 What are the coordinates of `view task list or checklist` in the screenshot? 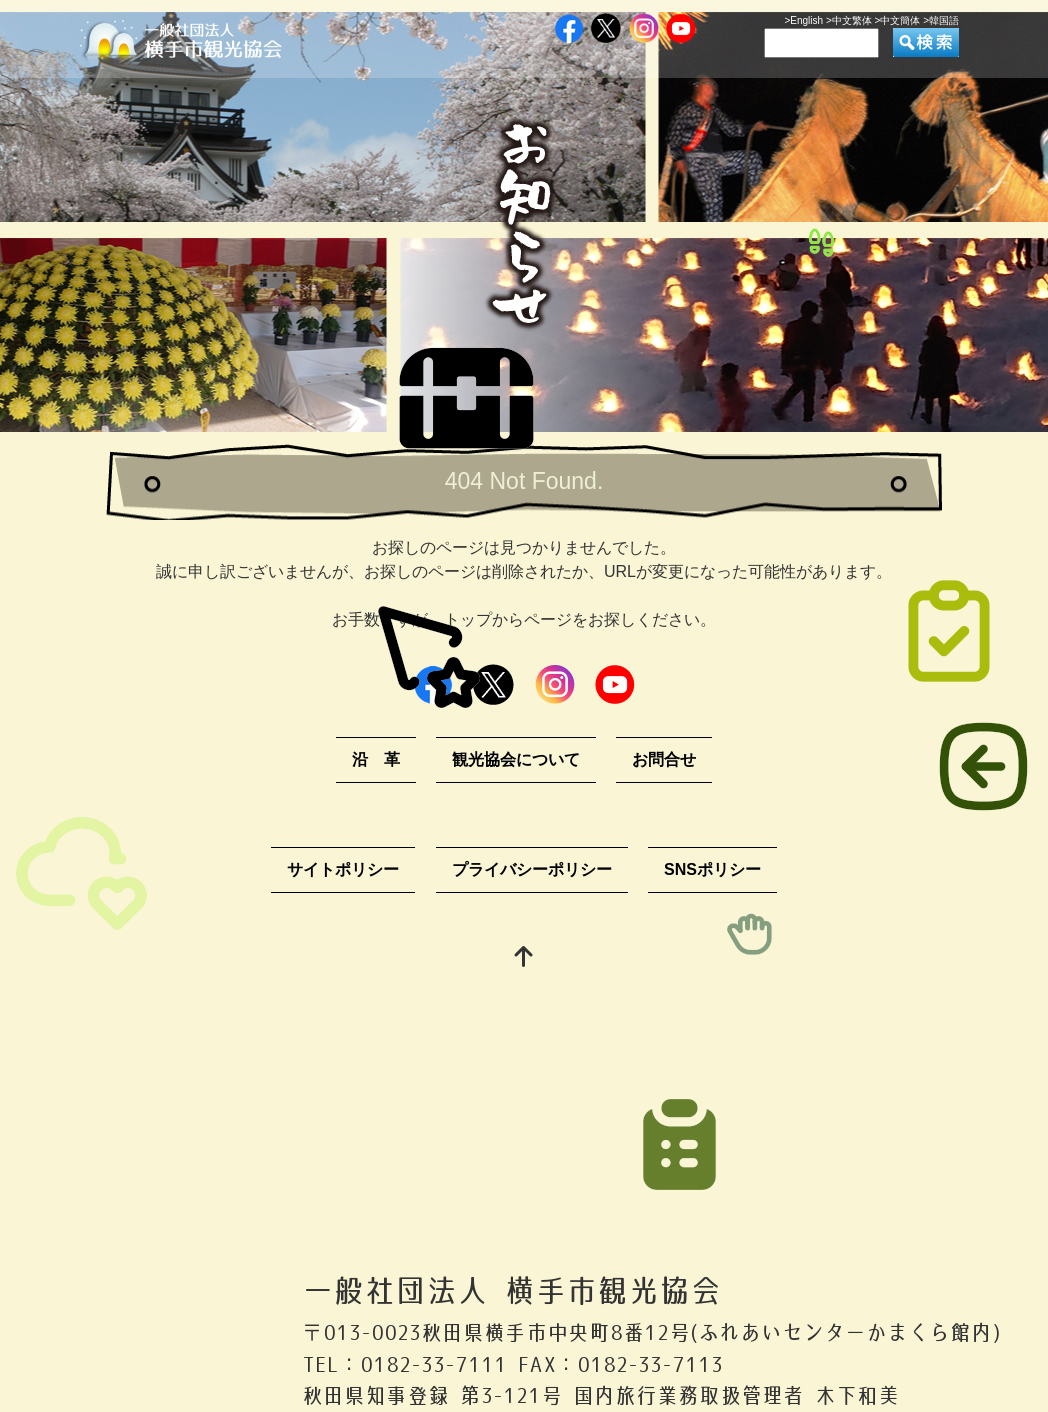 It's located at (679, 1144).